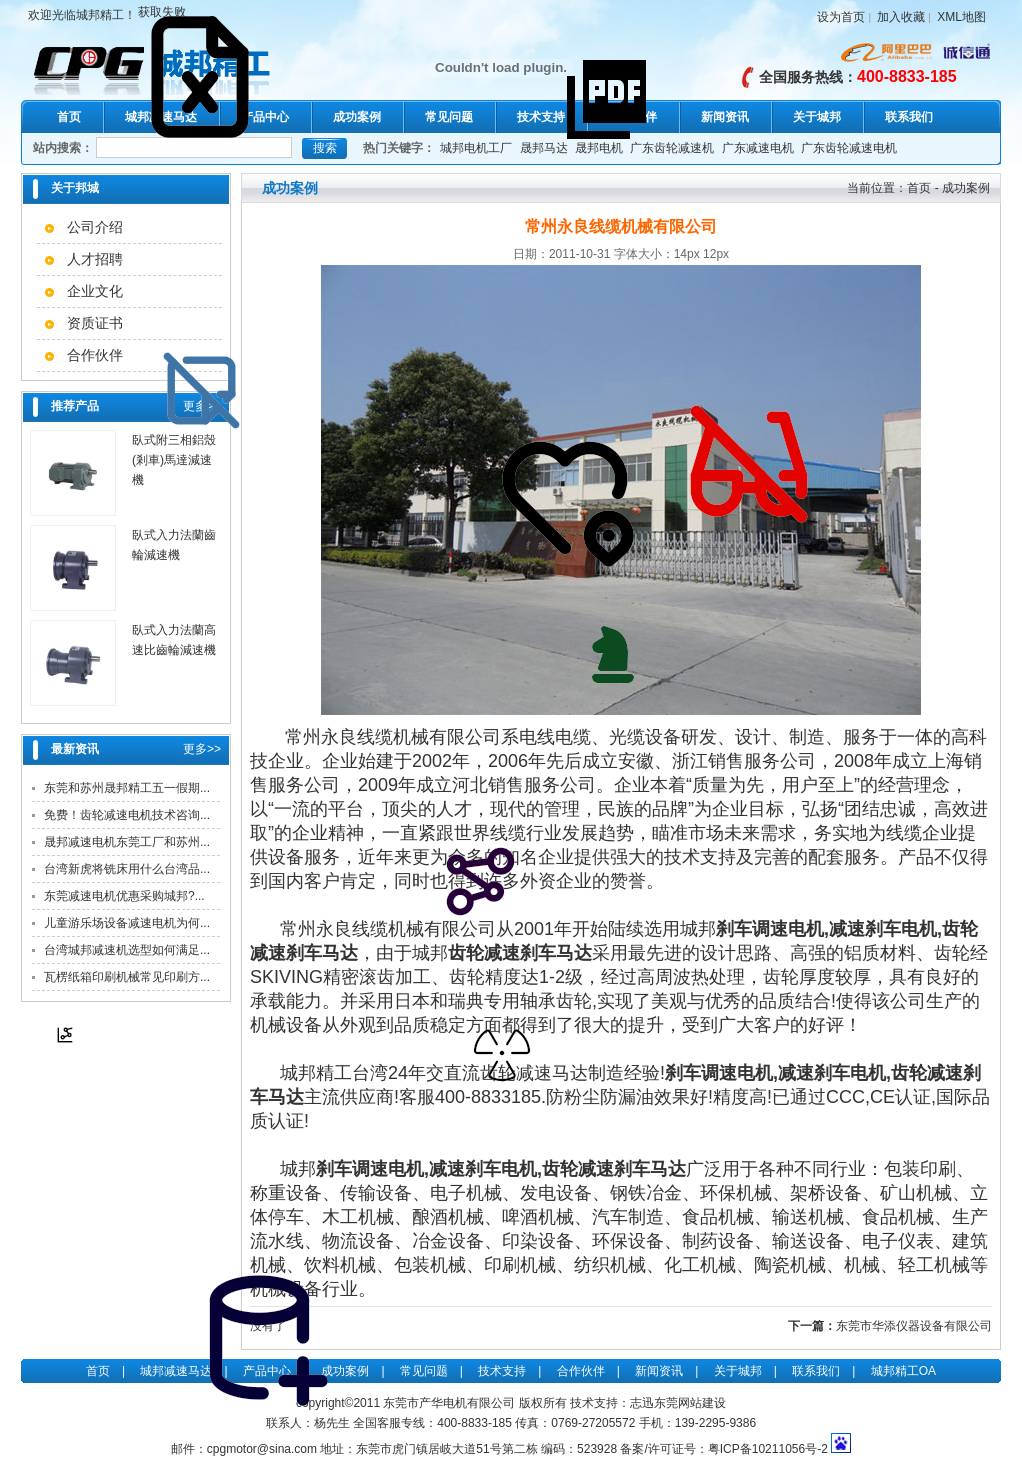 This screenshot has width=1022, height=1459. What do you see at coordinates (201, 390) in the screenshot?
I see `notes feature is disabled or unavailable` at bounding box center [201, 390].